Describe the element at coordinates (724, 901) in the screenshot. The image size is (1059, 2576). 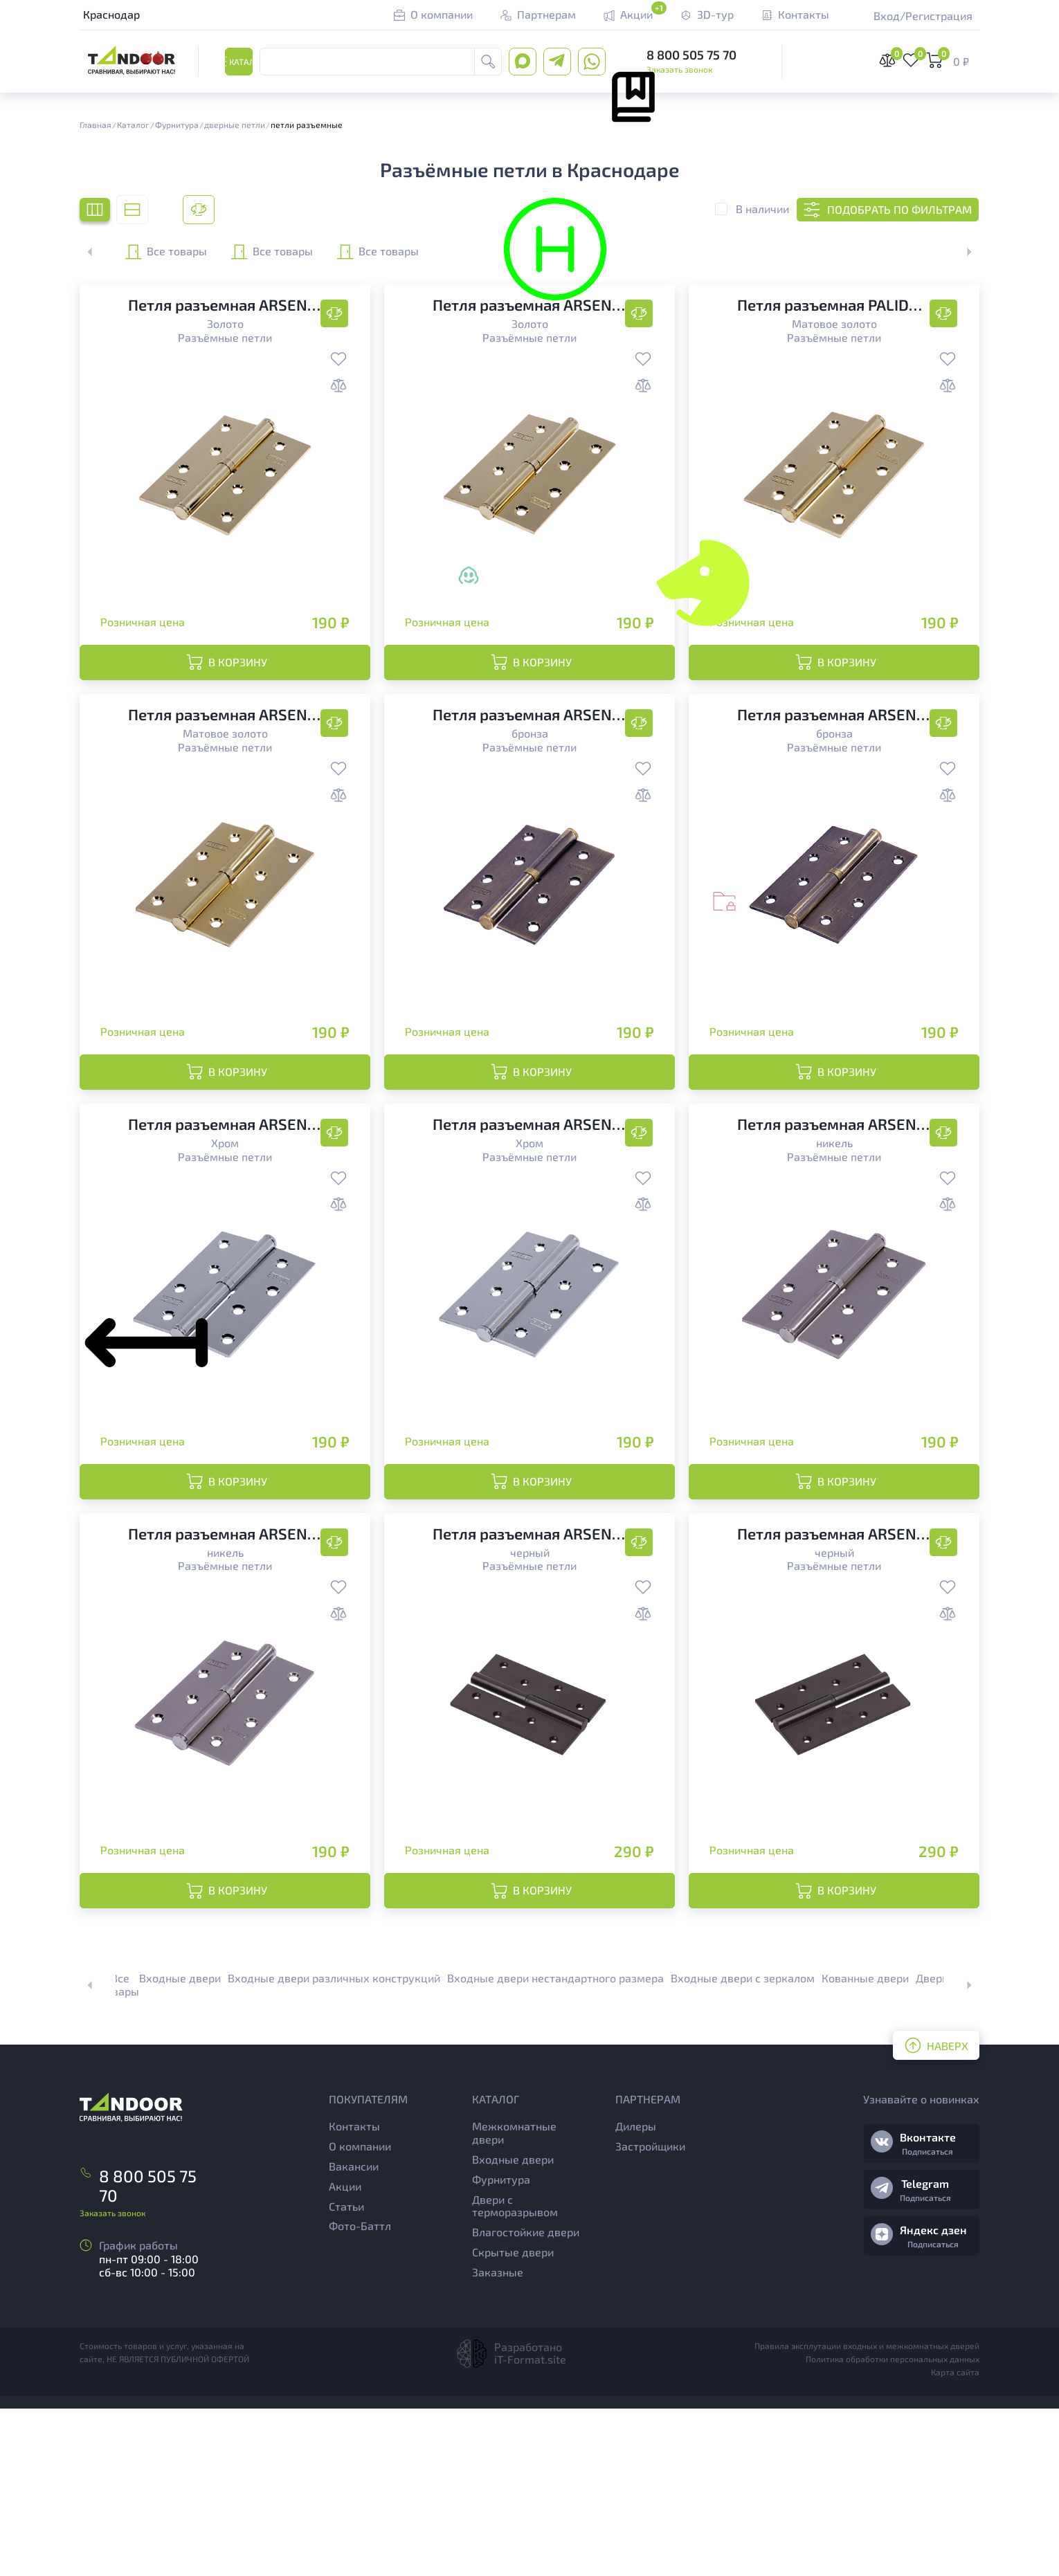
I see `access a password-protected folder` at that location.